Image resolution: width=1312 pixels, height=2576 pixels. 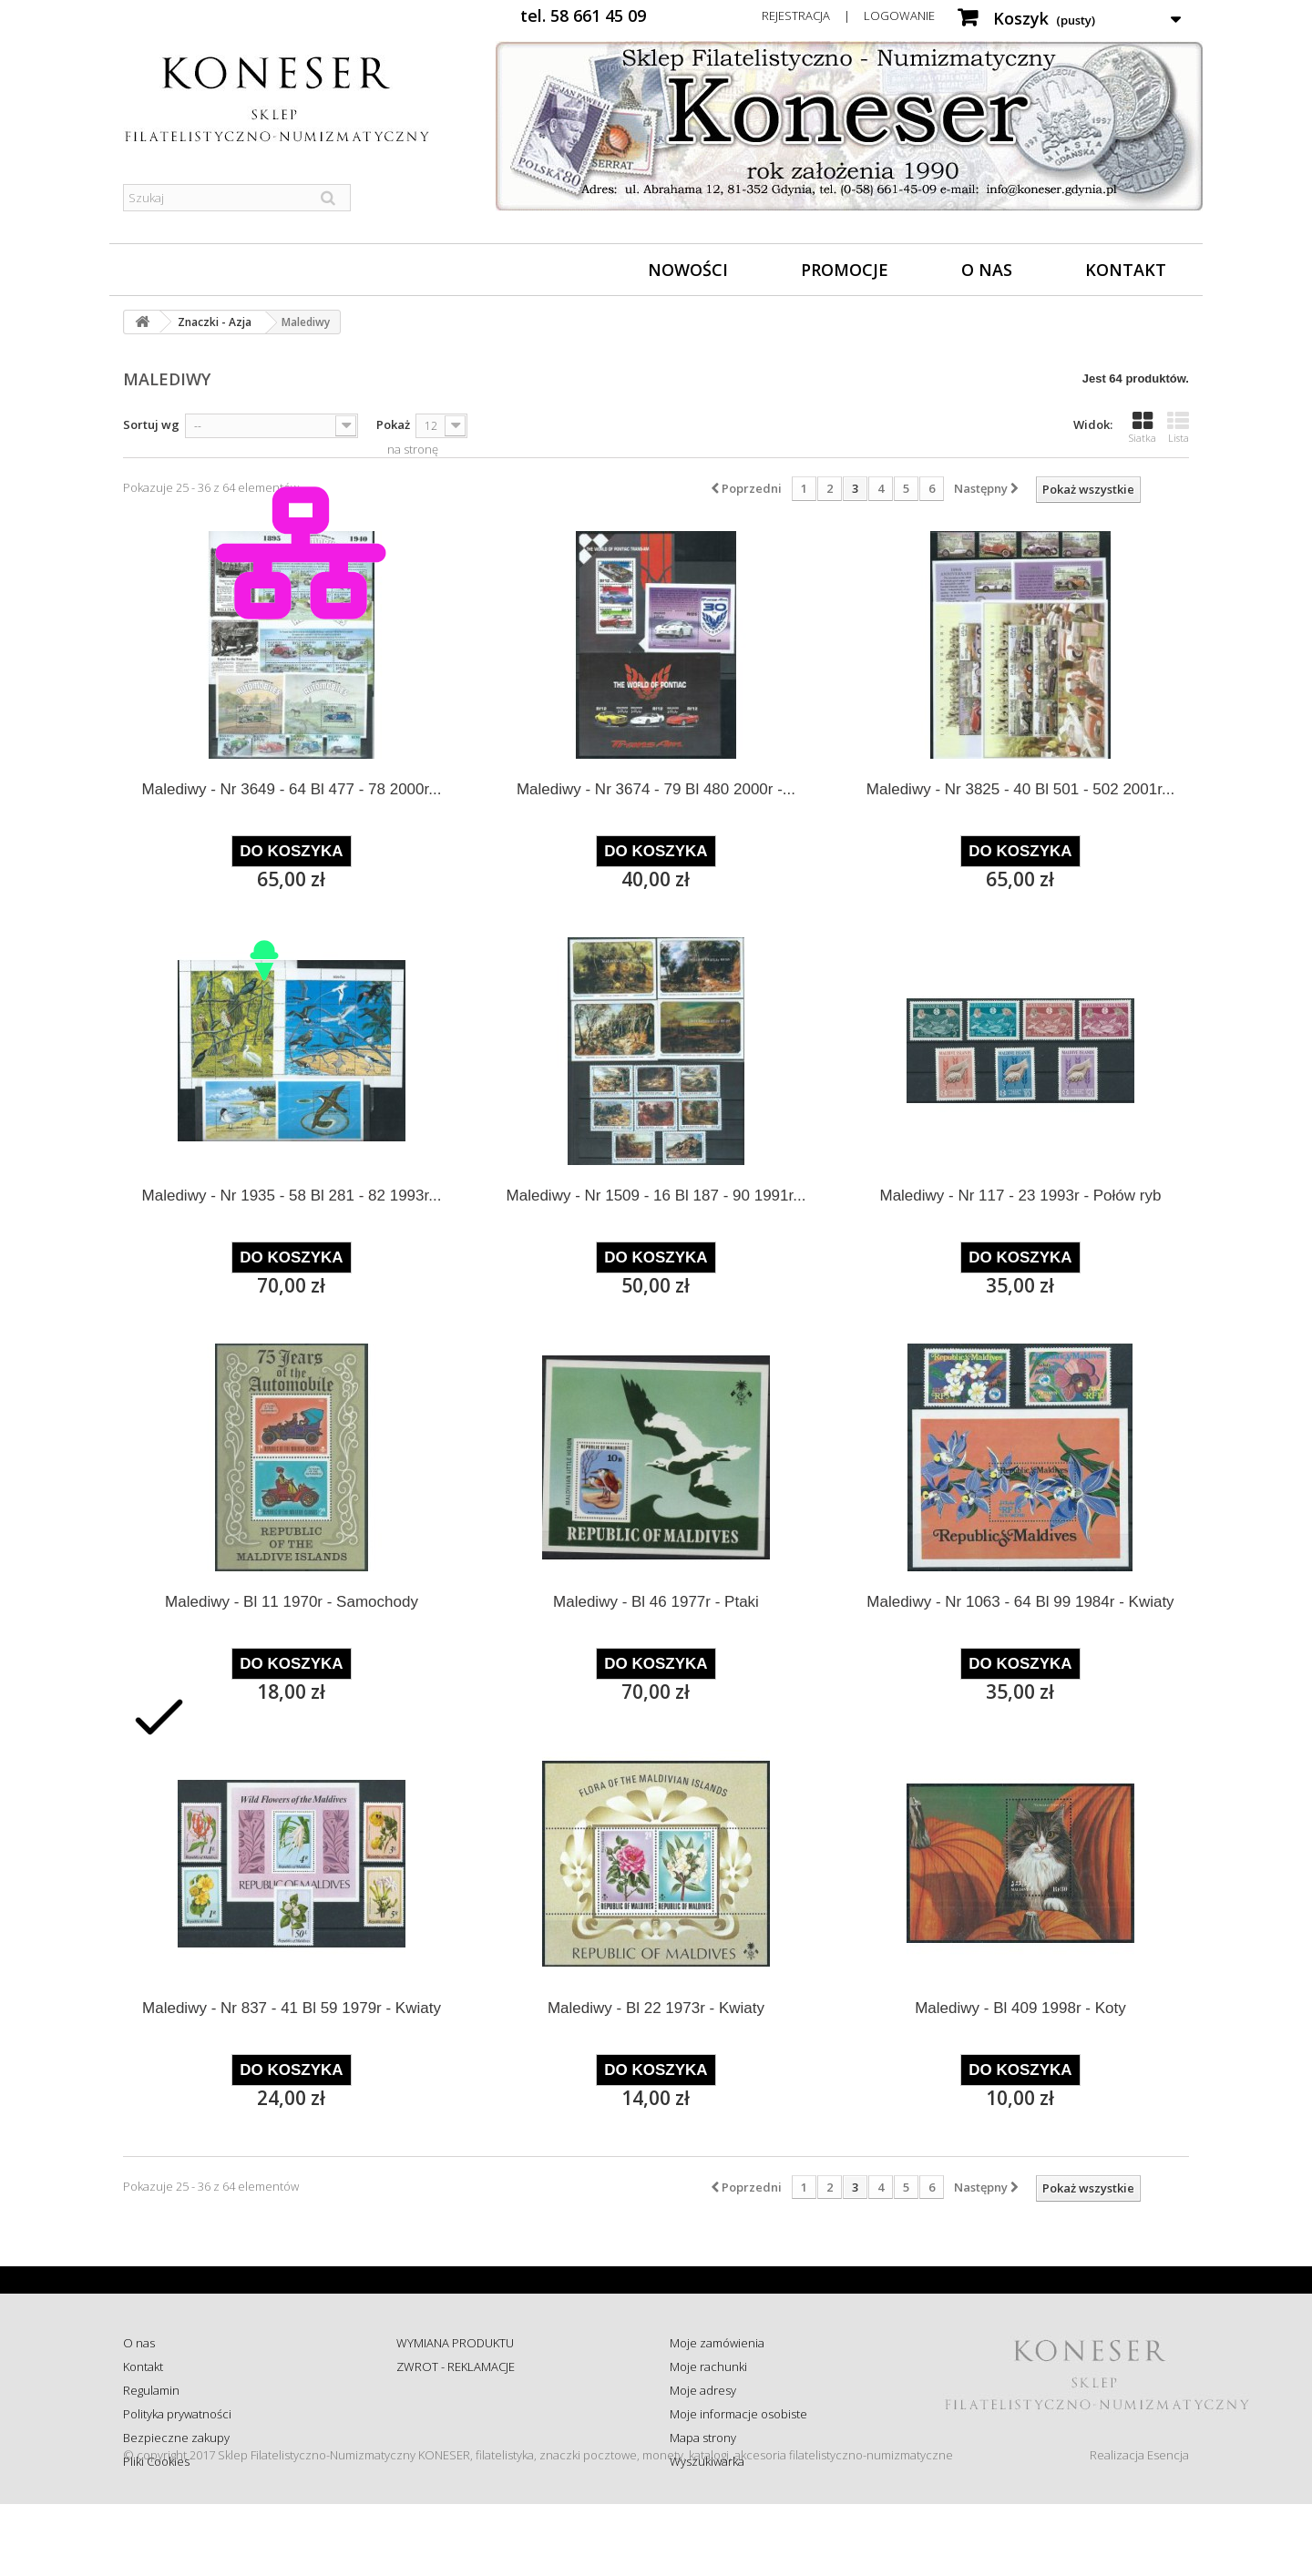 I want to click on confirm or submit an action, so click(x=159, y=1716).